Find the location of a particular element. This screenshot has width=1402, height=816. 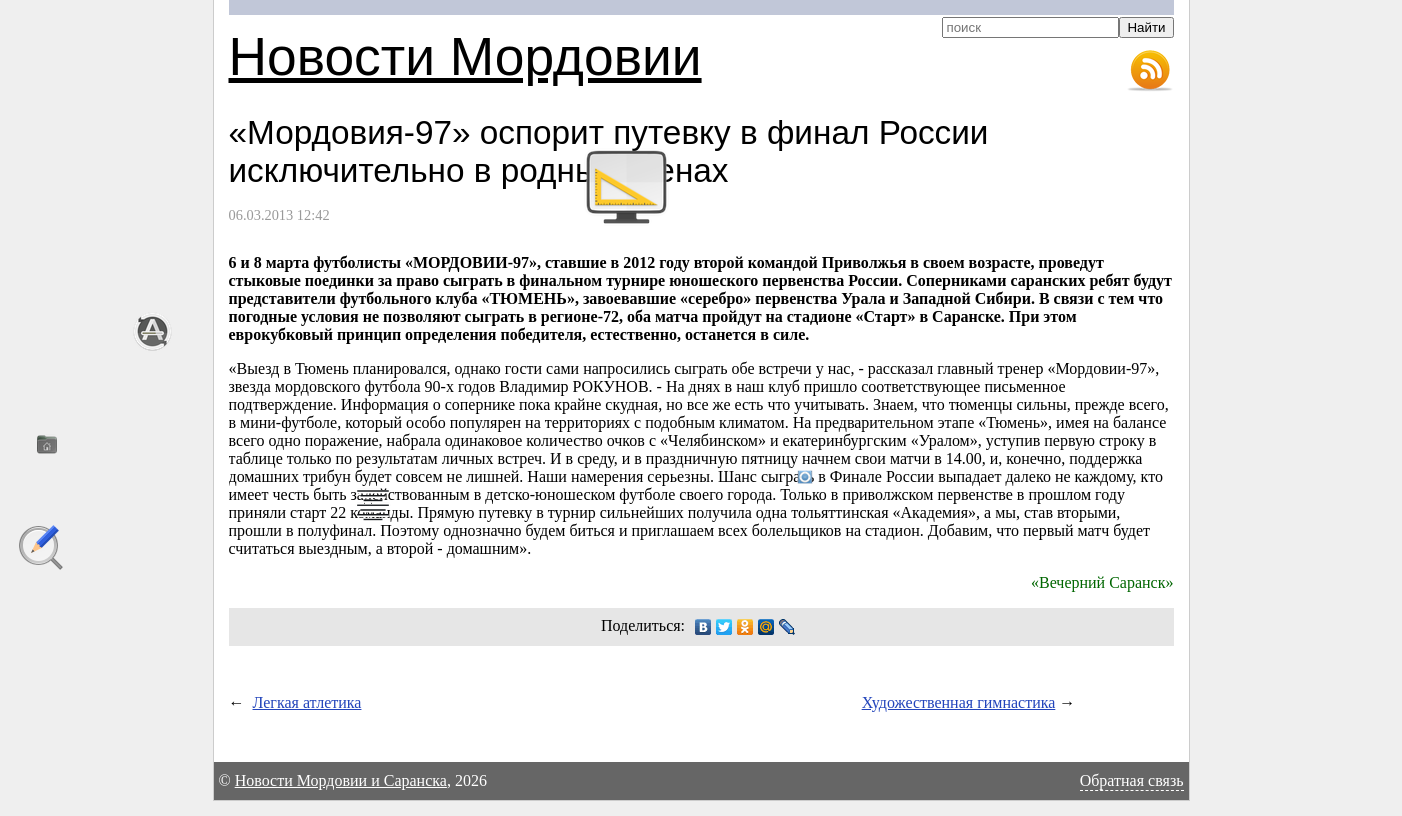

access your home folder is located at coordinates (47, 444).